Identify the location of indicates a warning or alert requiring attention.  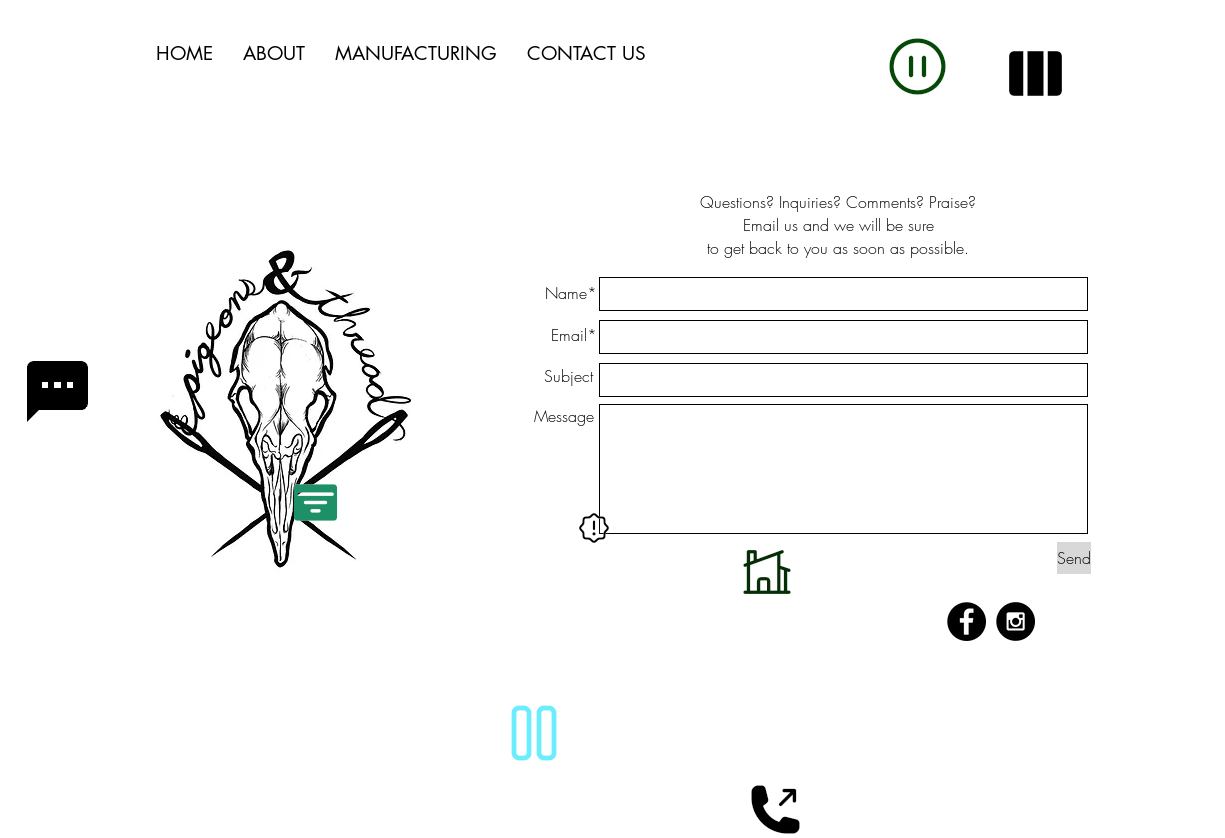
(594, 528).